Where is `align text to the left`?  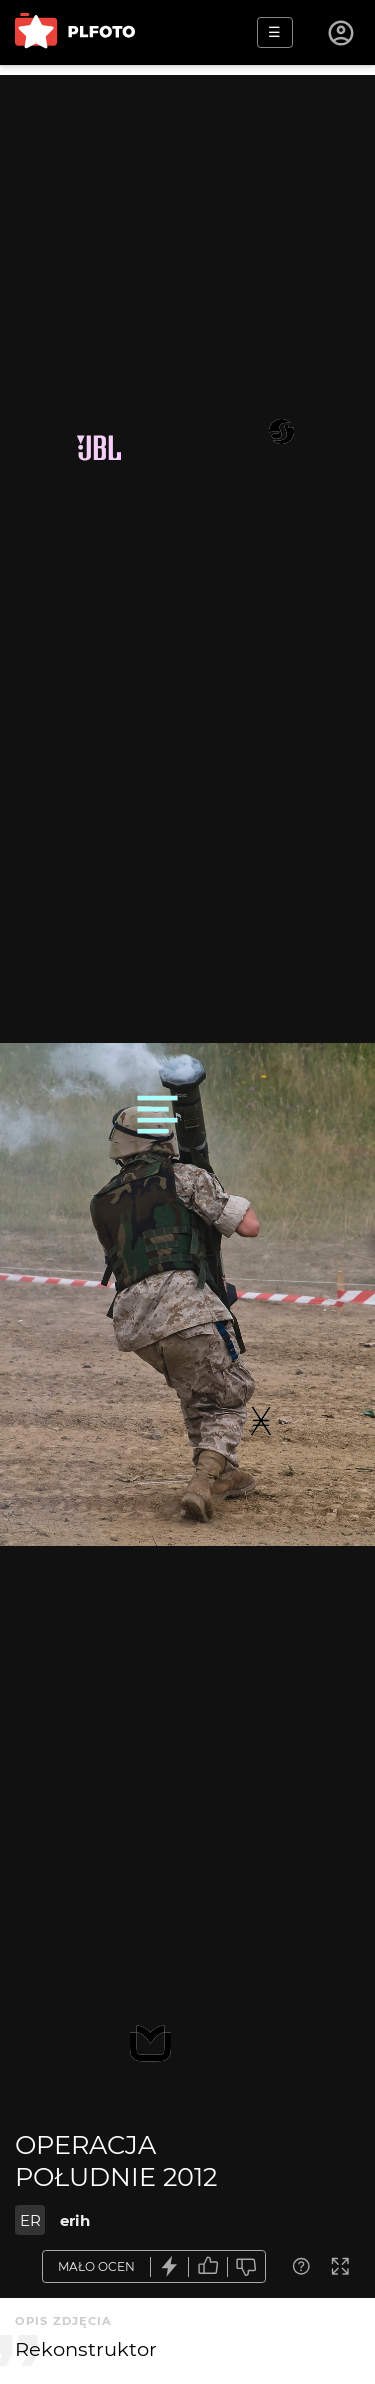 align text to the left is located at coordinates (157, 1113).